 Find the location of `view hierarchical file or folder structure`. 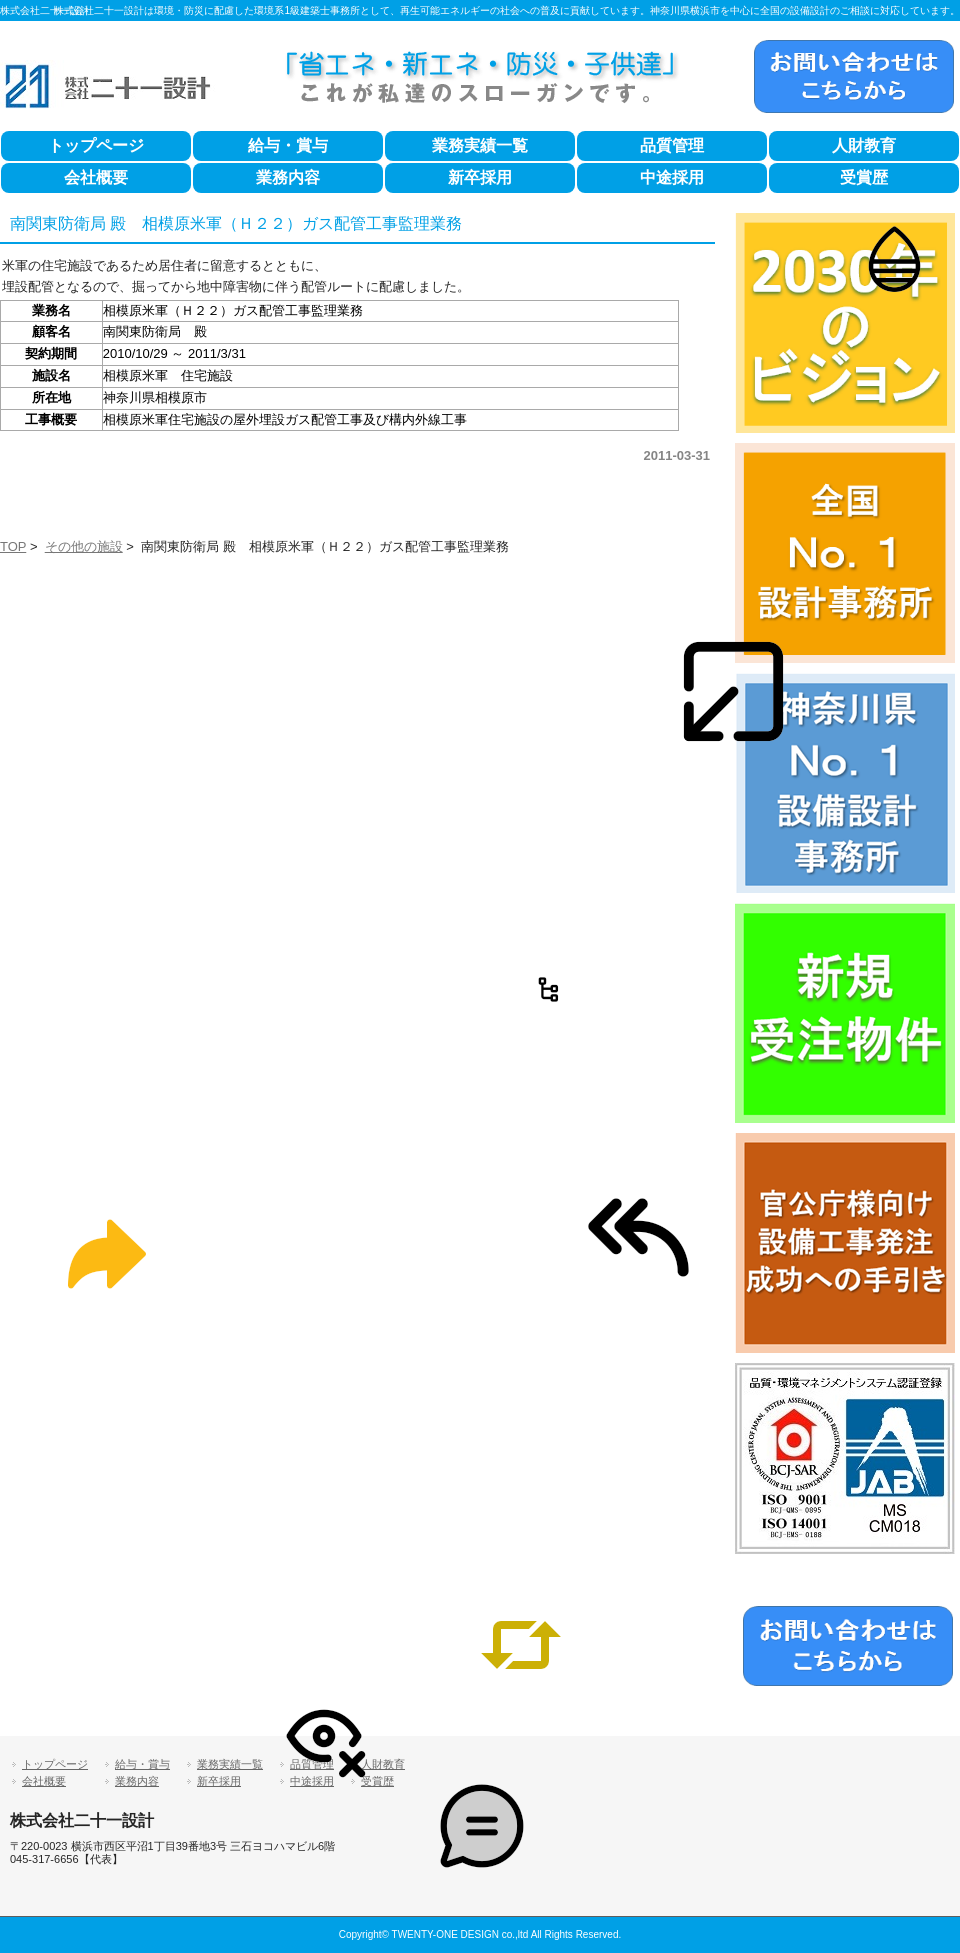

view hierarchical file or folder structure is located at coordinates (547, 989).